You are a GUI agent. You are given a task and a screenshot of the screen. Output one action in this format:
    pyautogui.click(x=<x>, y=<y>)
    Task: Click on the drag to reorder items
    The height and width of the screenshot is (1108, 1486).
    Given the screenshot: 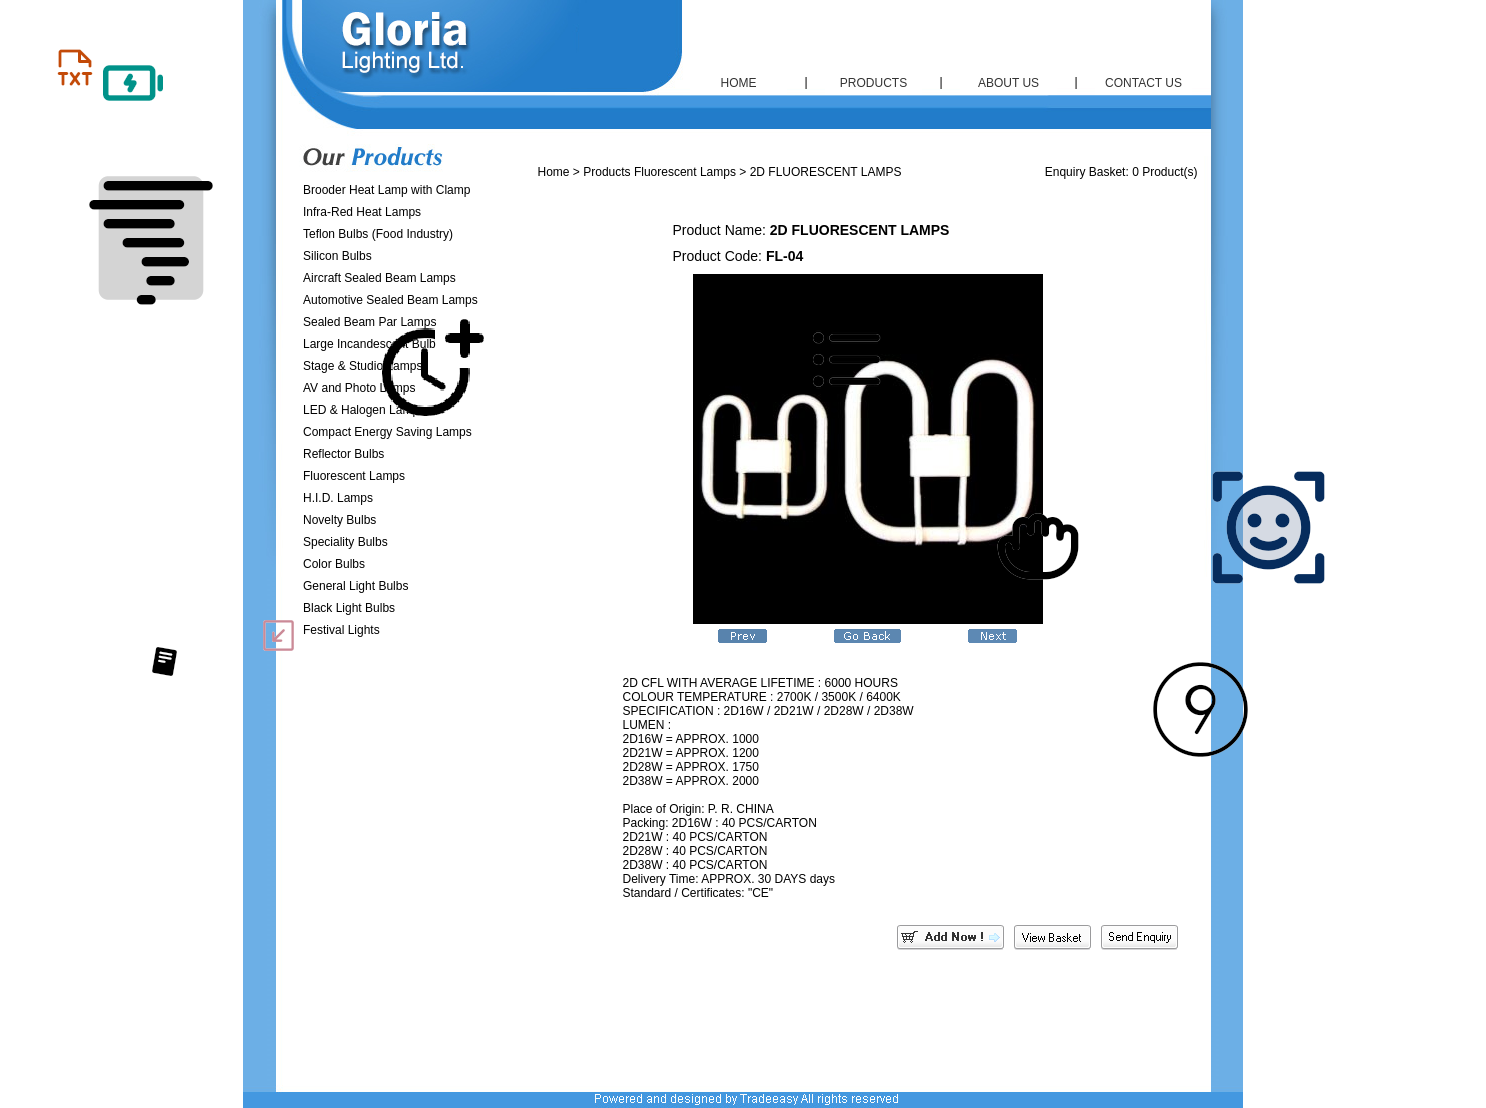 What is the action you would take?
    pyautogui.click(x=1038, y=539)
    